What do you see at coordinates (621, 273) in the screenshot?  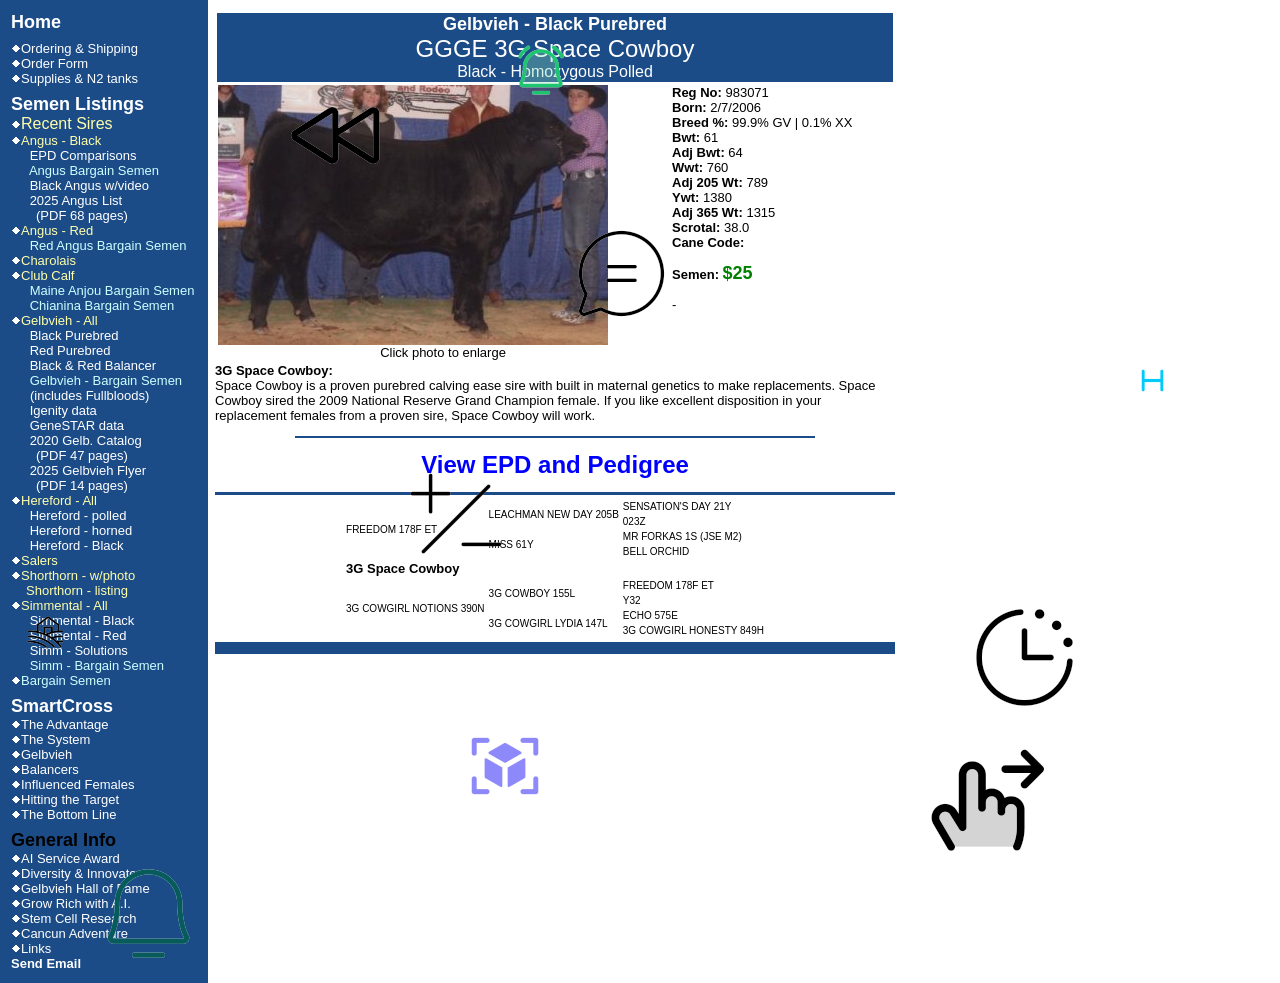 I see `open chat or messaging` at bounding box center [621, 273].